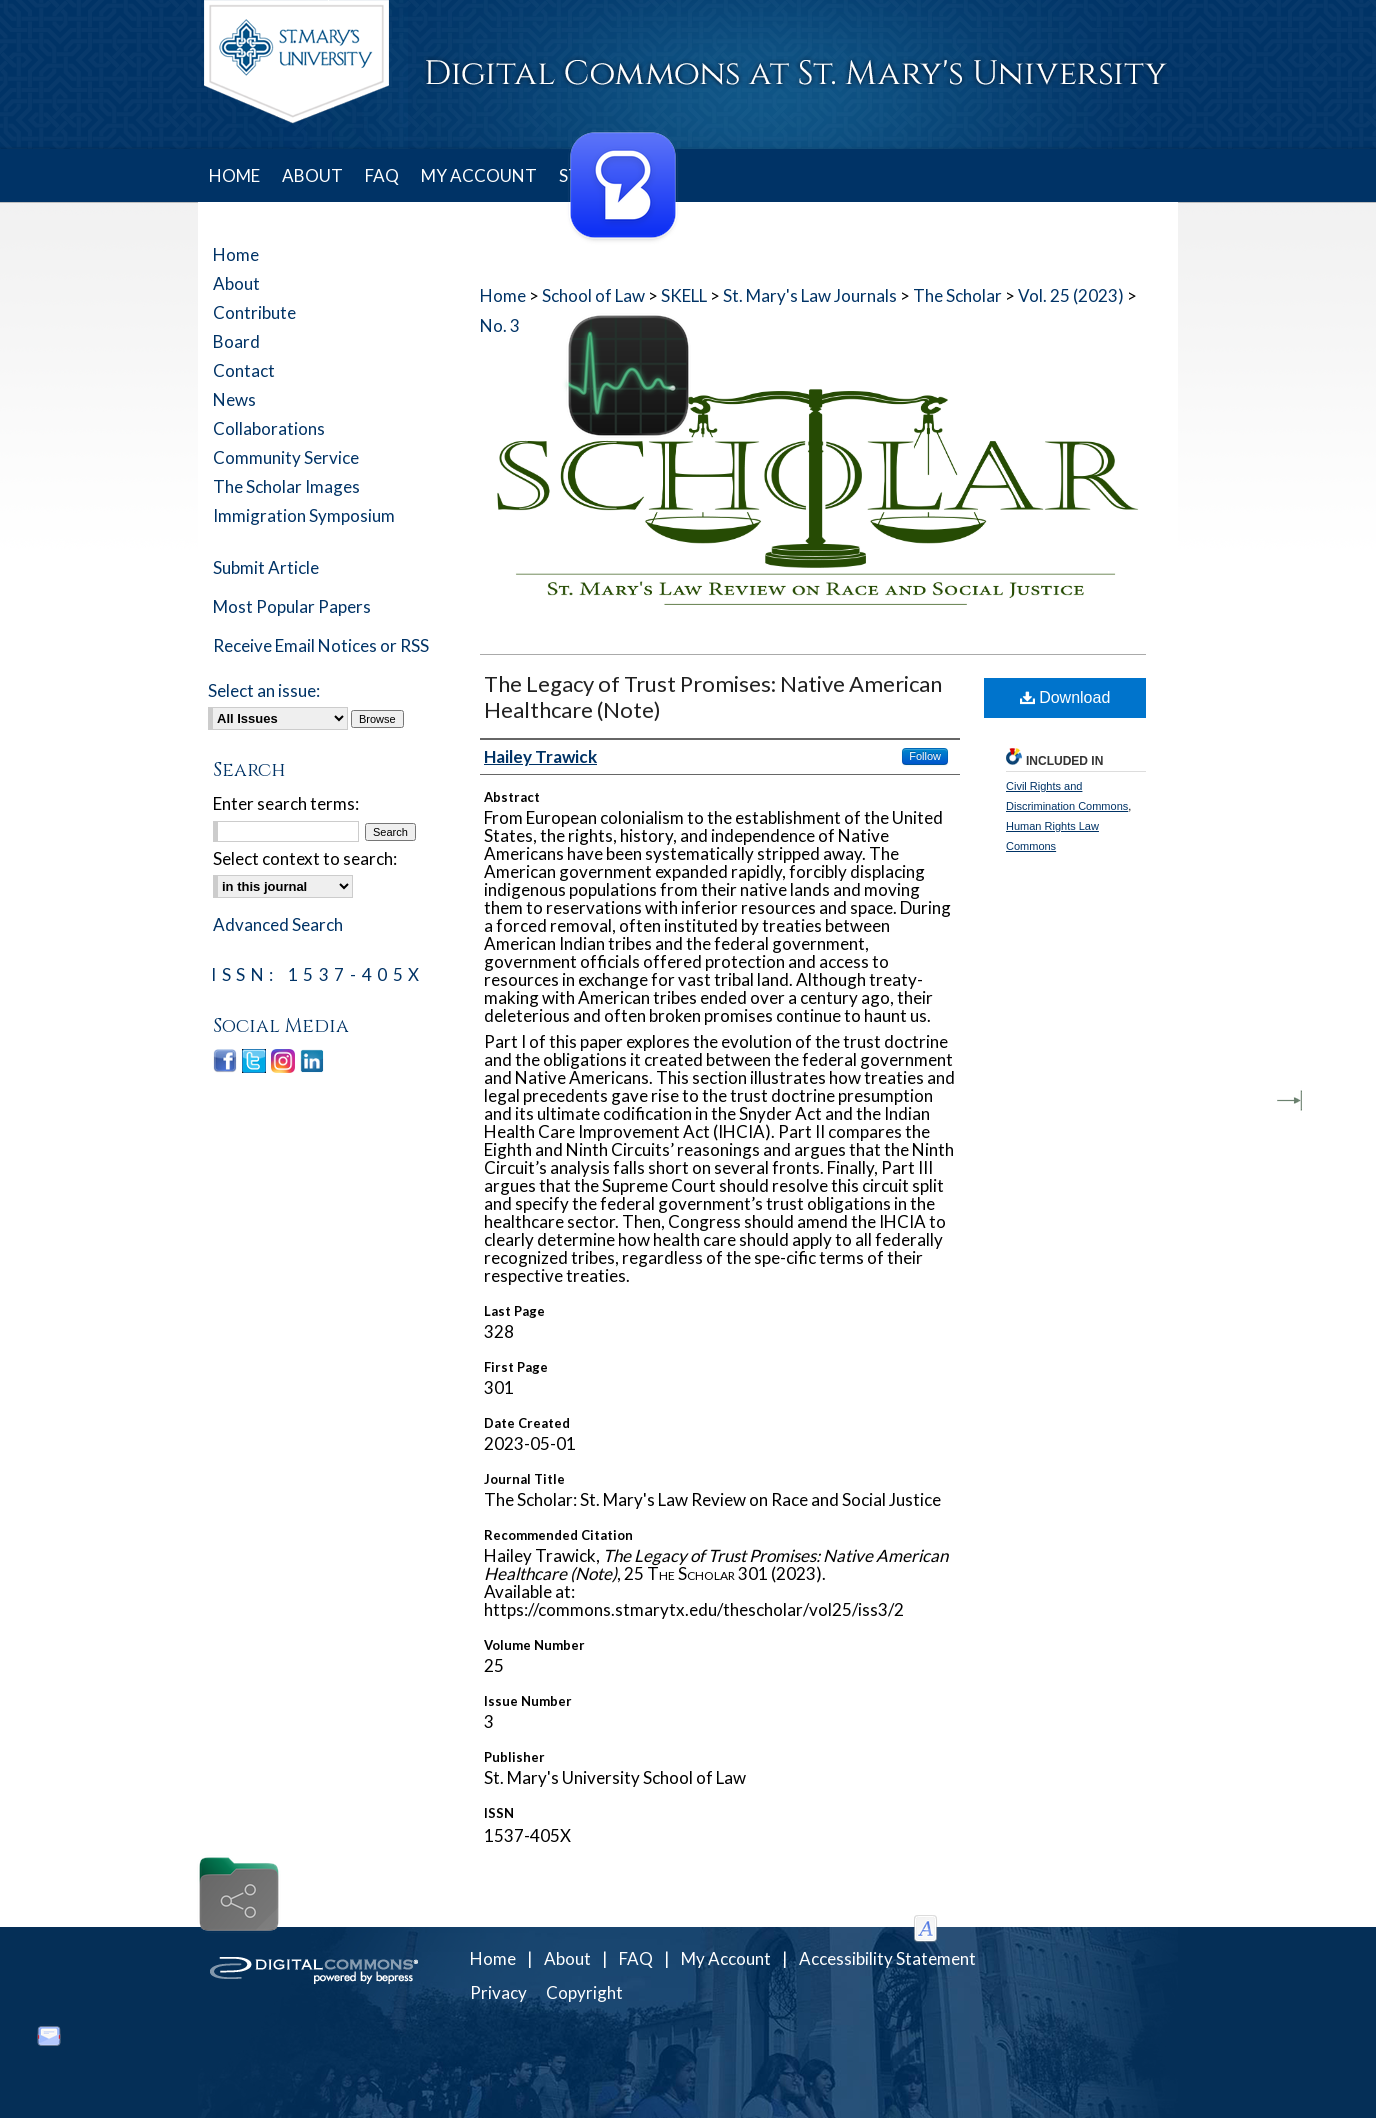  What do you see at coordinates (925, 1928) in the screenshot?
I see `open a font file` at bounding box center [925, 1928].